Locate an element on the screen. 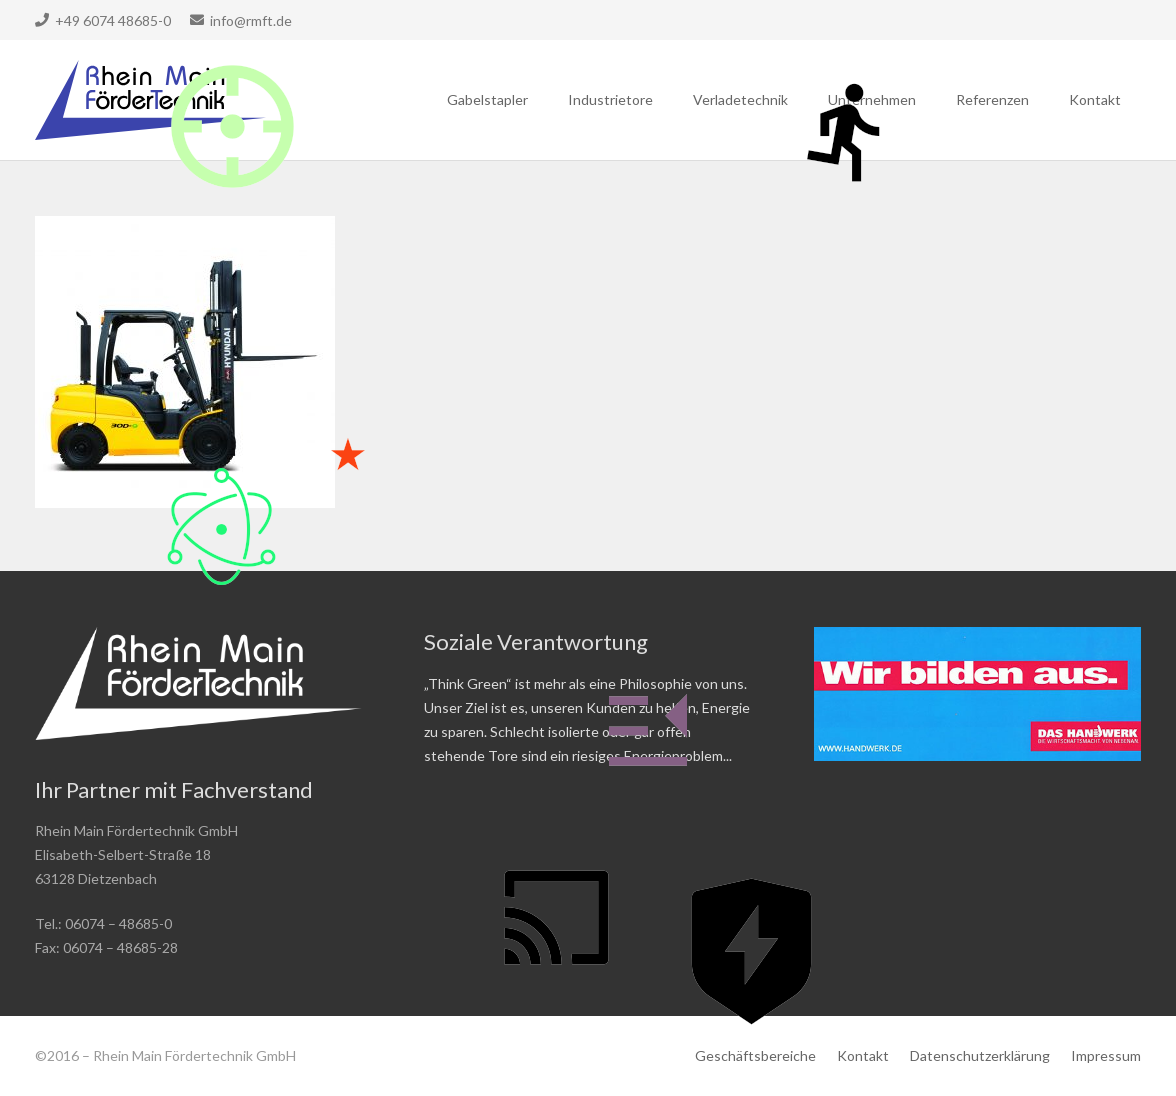 The image size is (1176, 1096). center or focus on current location is located at coordinates (232, 126).